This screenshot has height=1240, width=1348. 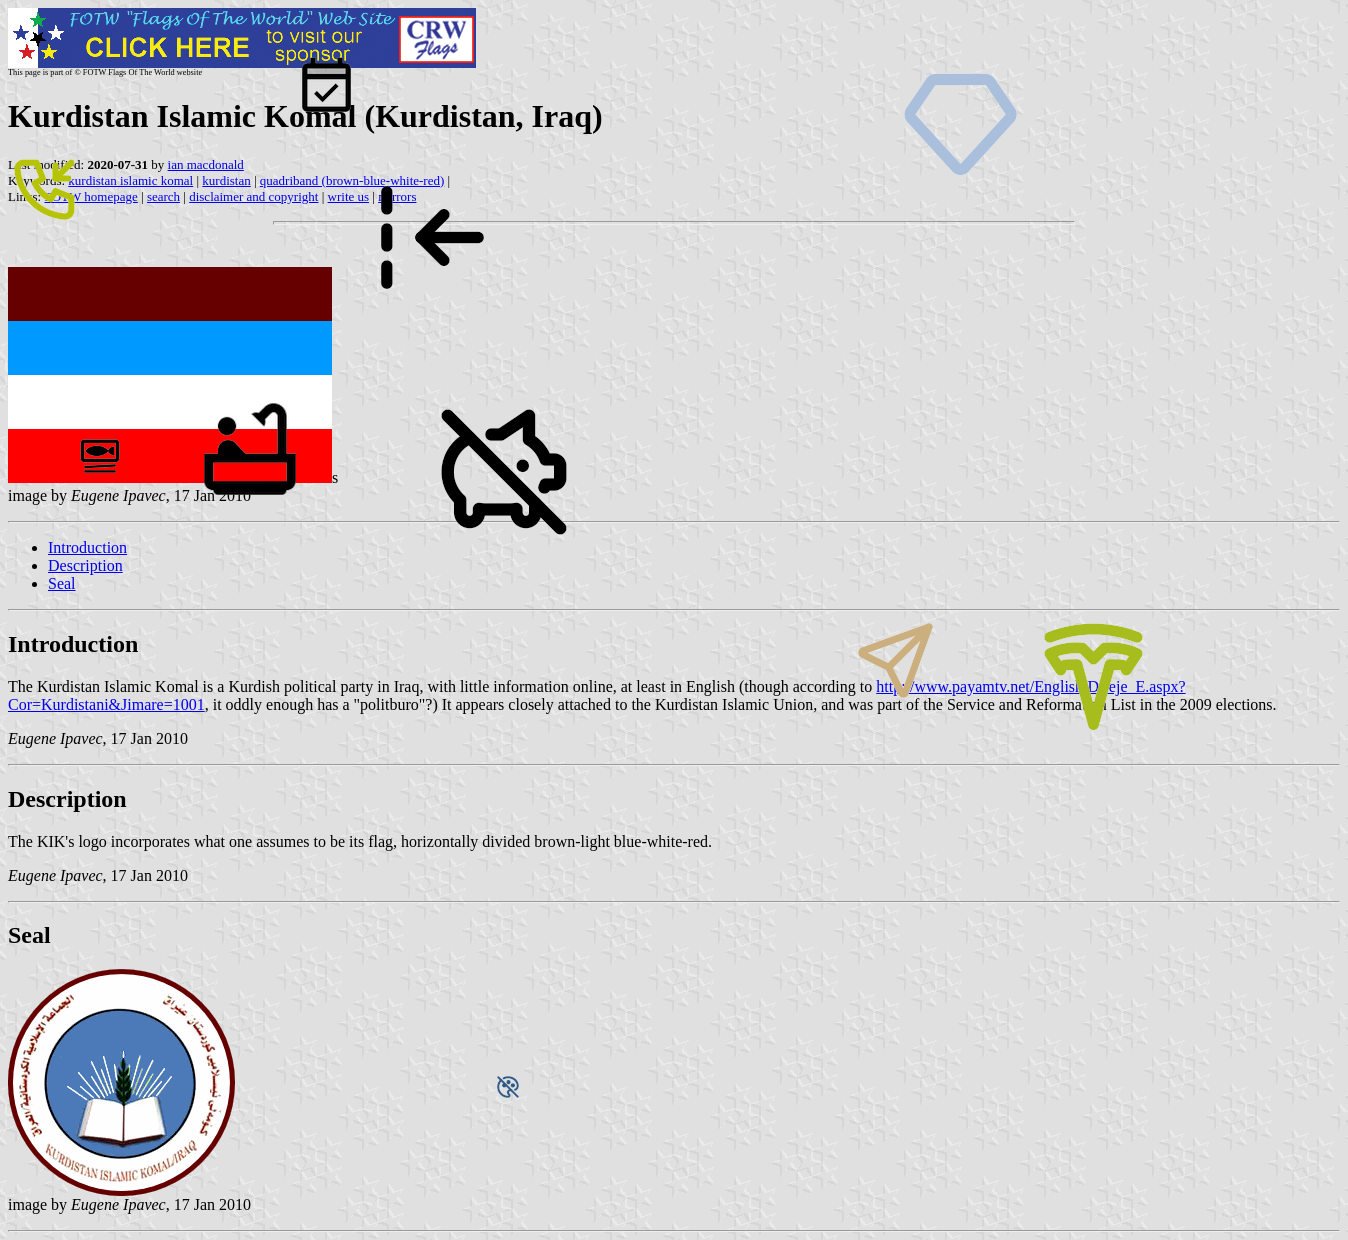 What do you see at coordinates (100, 457) in the screenshot?
I see `view set meal or combo options` at bounding box center [100, 457].